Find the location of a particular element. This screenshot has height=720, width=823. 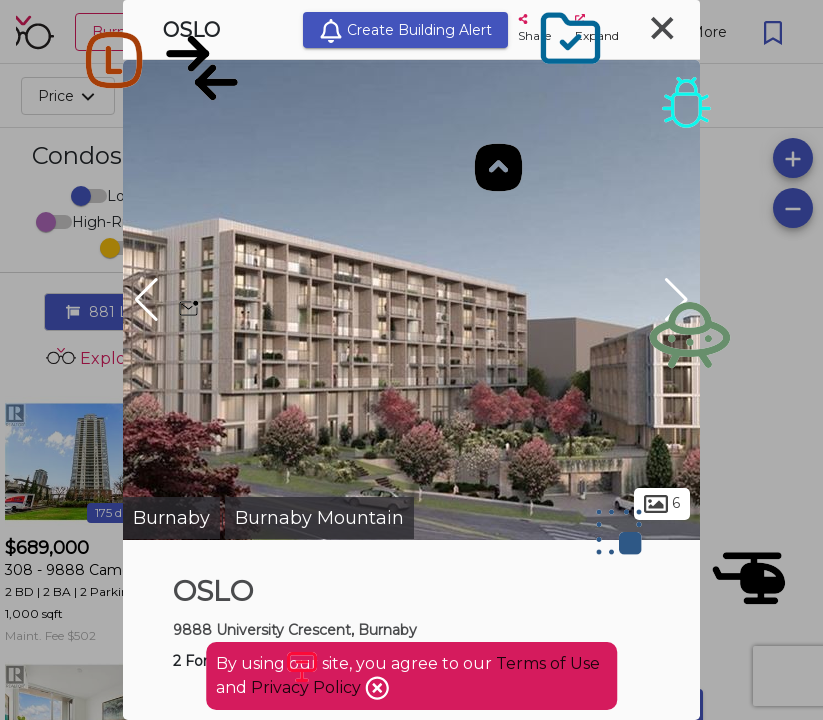

report a bug or issue is located at coordinates (686, 103).